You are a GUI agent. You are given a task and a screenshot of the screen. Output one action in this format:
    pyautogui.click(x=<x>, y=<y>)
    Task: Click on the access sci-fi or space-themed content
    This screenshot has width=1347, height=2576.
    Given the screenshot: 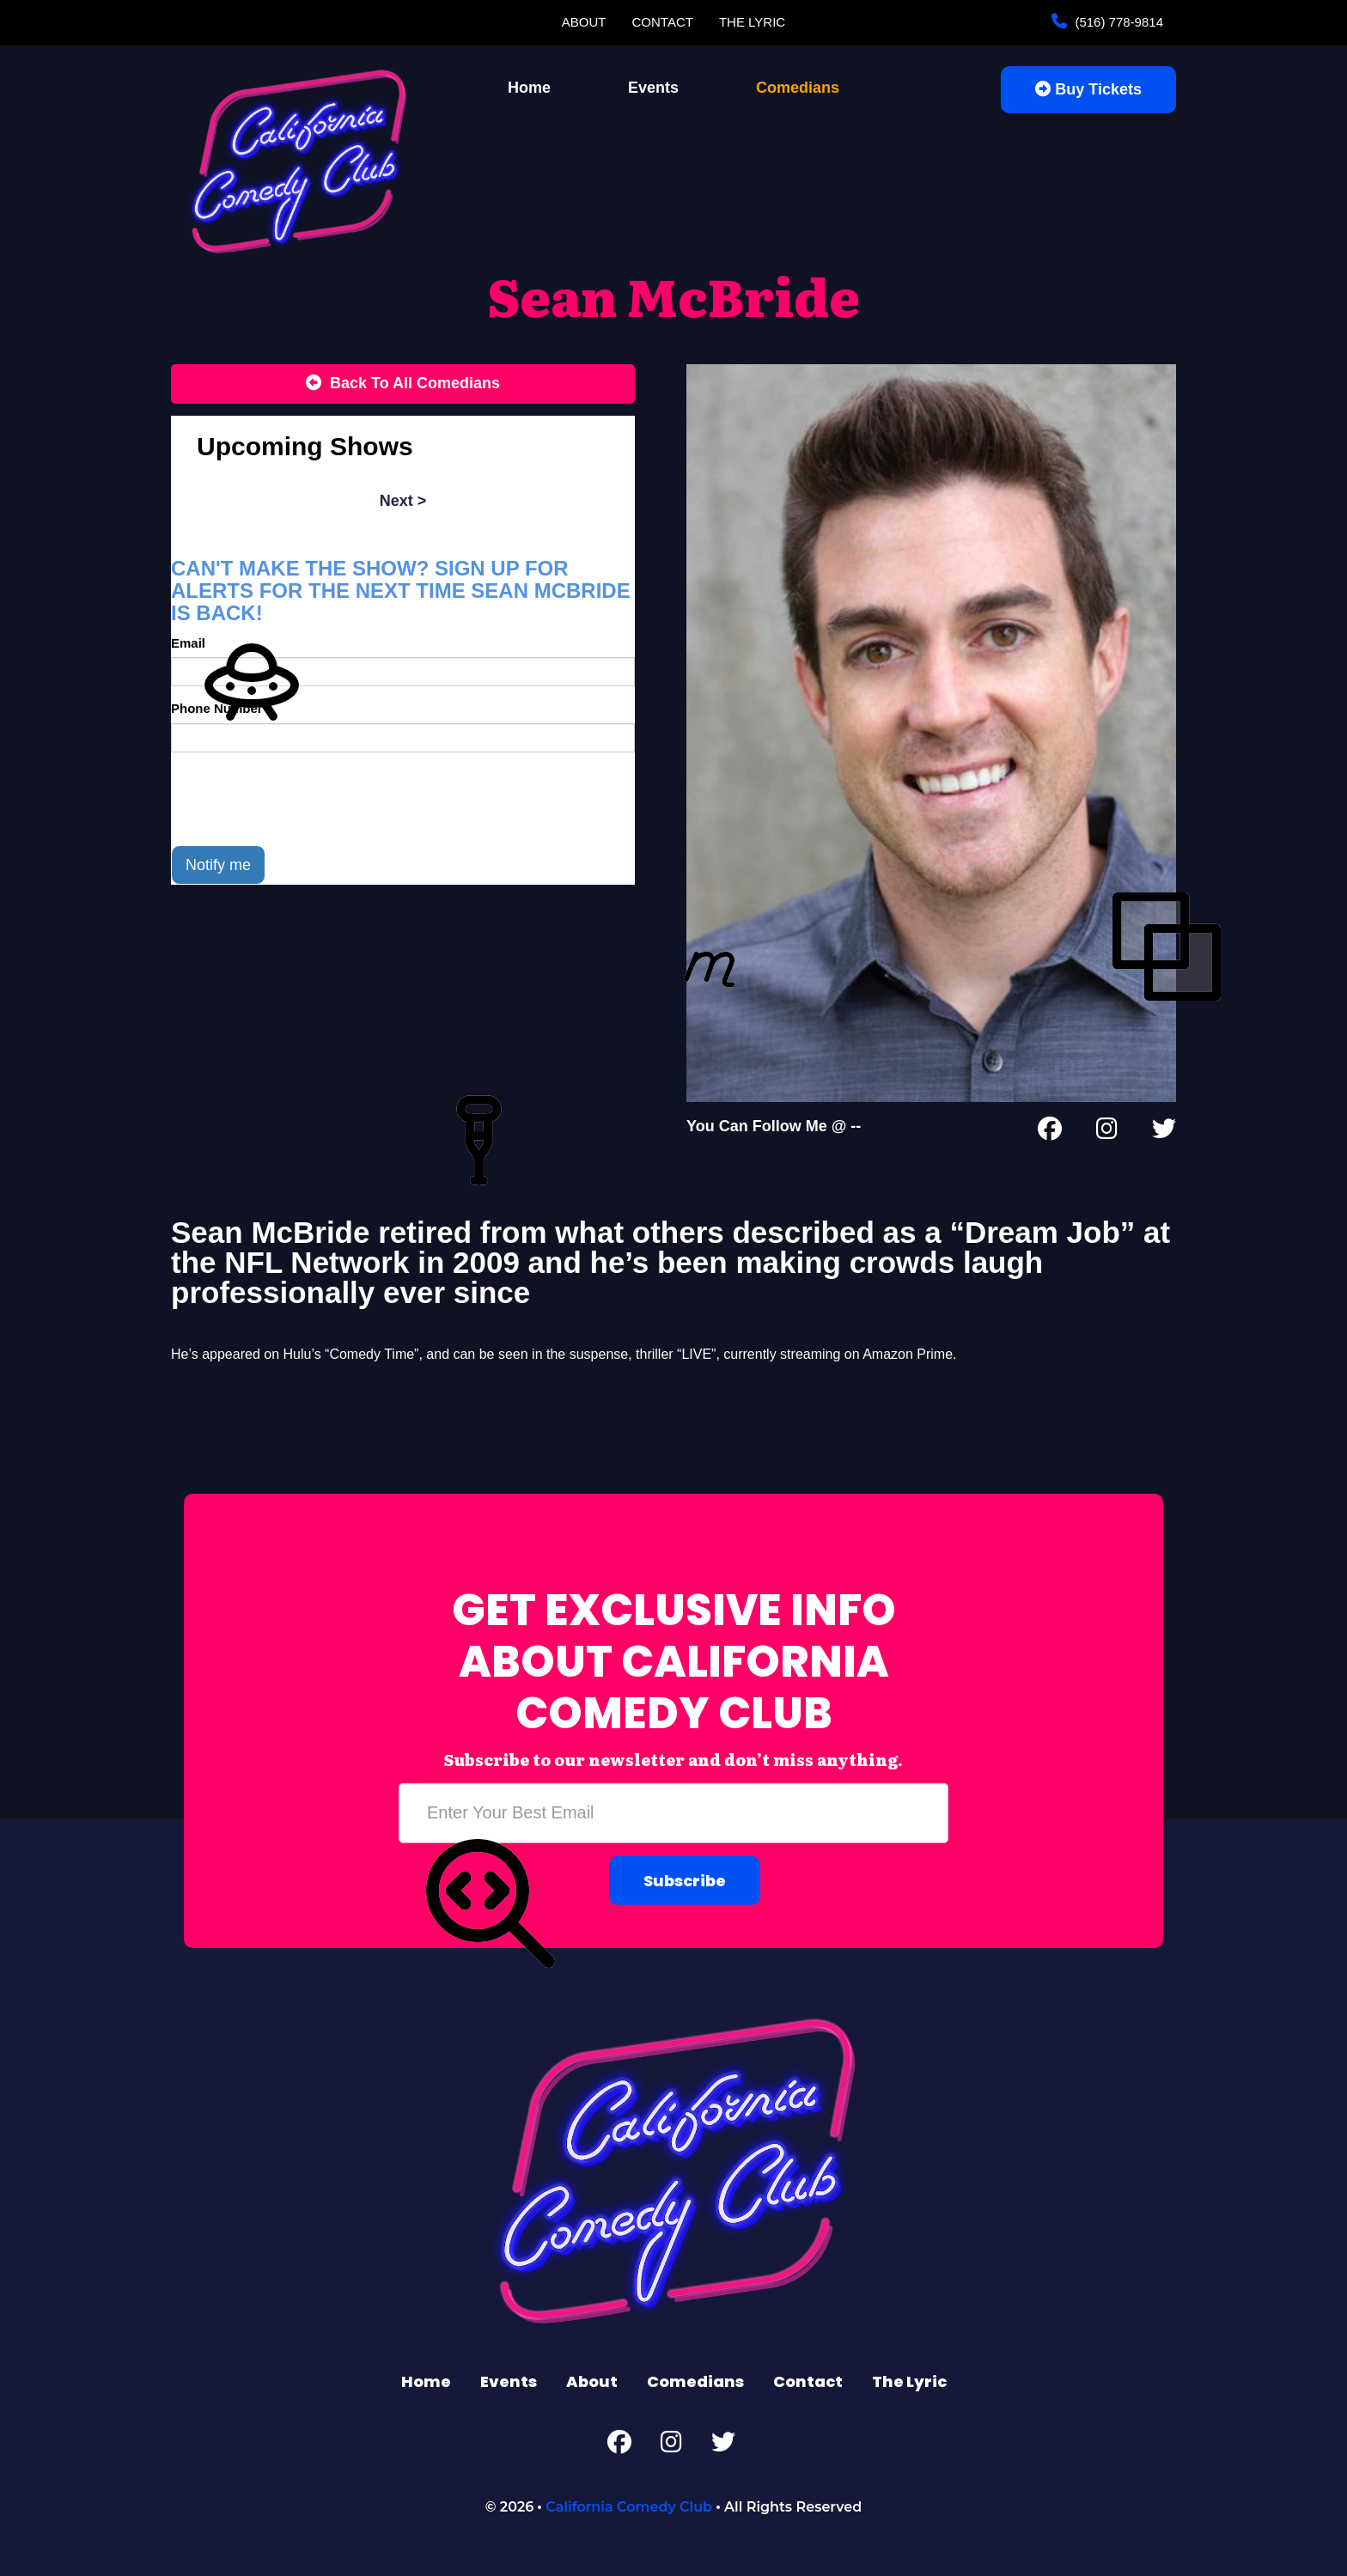 What is the action you would take?
    pyautogui.click(x=252, y=682)
    